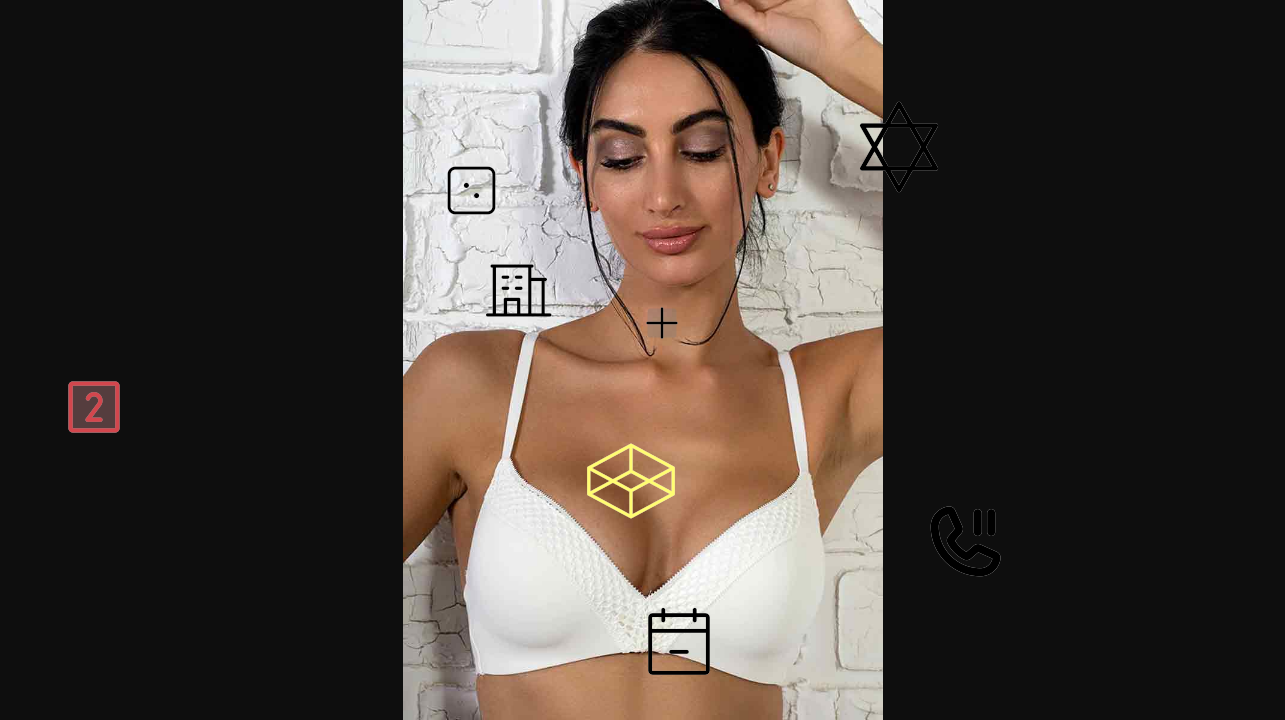  I want to click on open CodePen profile or project, so click(631, 481).